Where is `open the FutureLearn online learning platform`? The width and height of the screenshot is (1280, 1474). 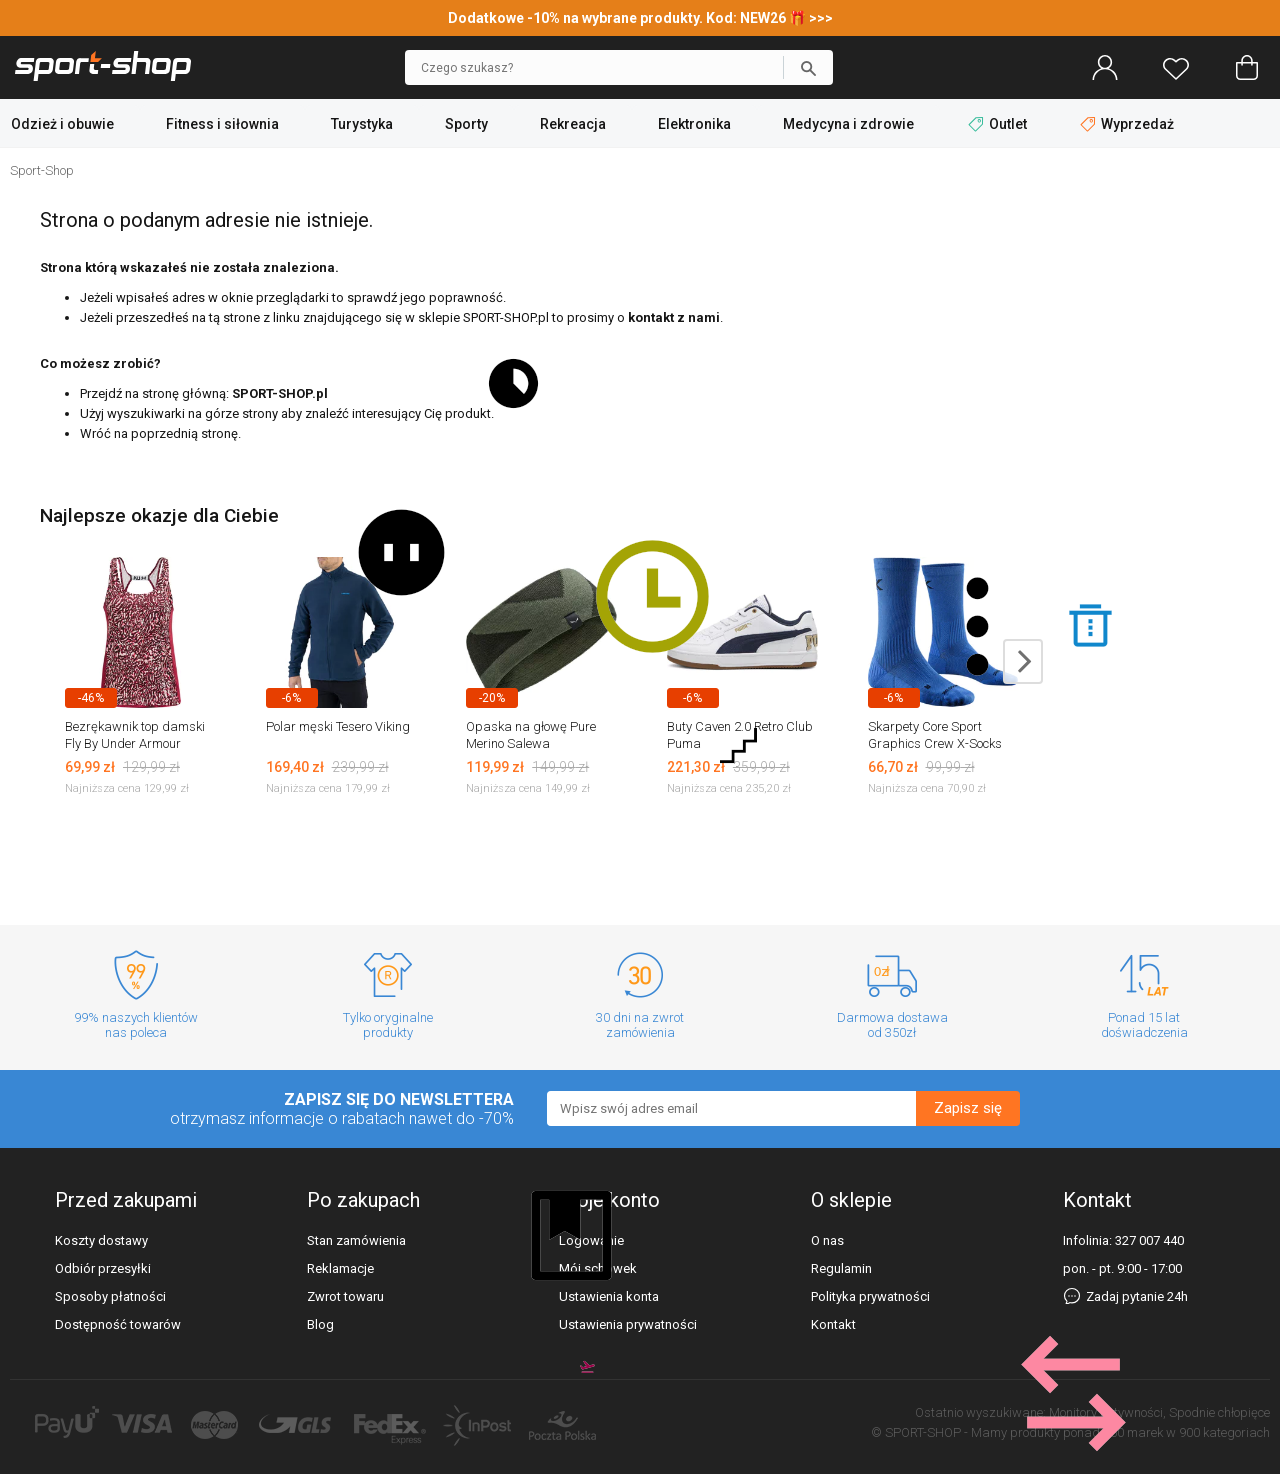
open the FutureLearn online learning platform is located at coordinates (738, 745).